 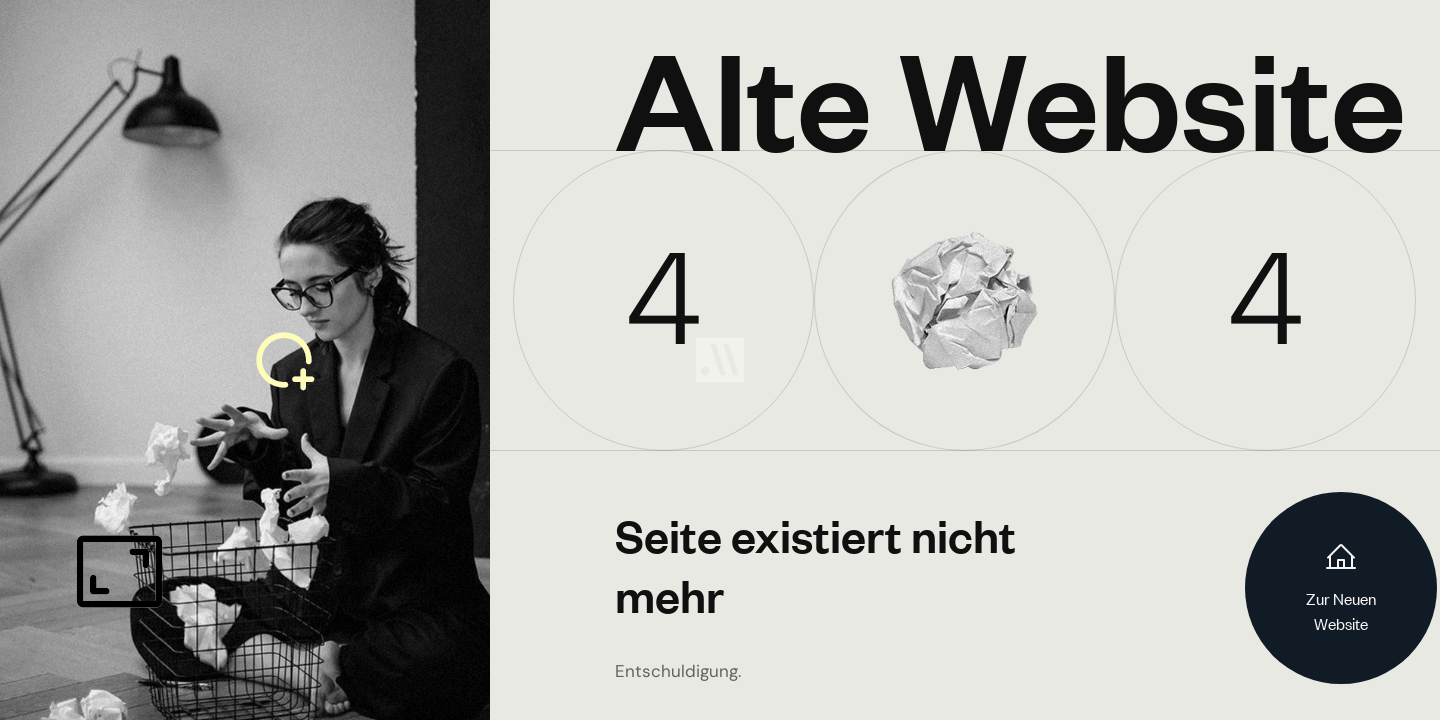 I want to click on add a new item or entry, so click(x=284, y=360).